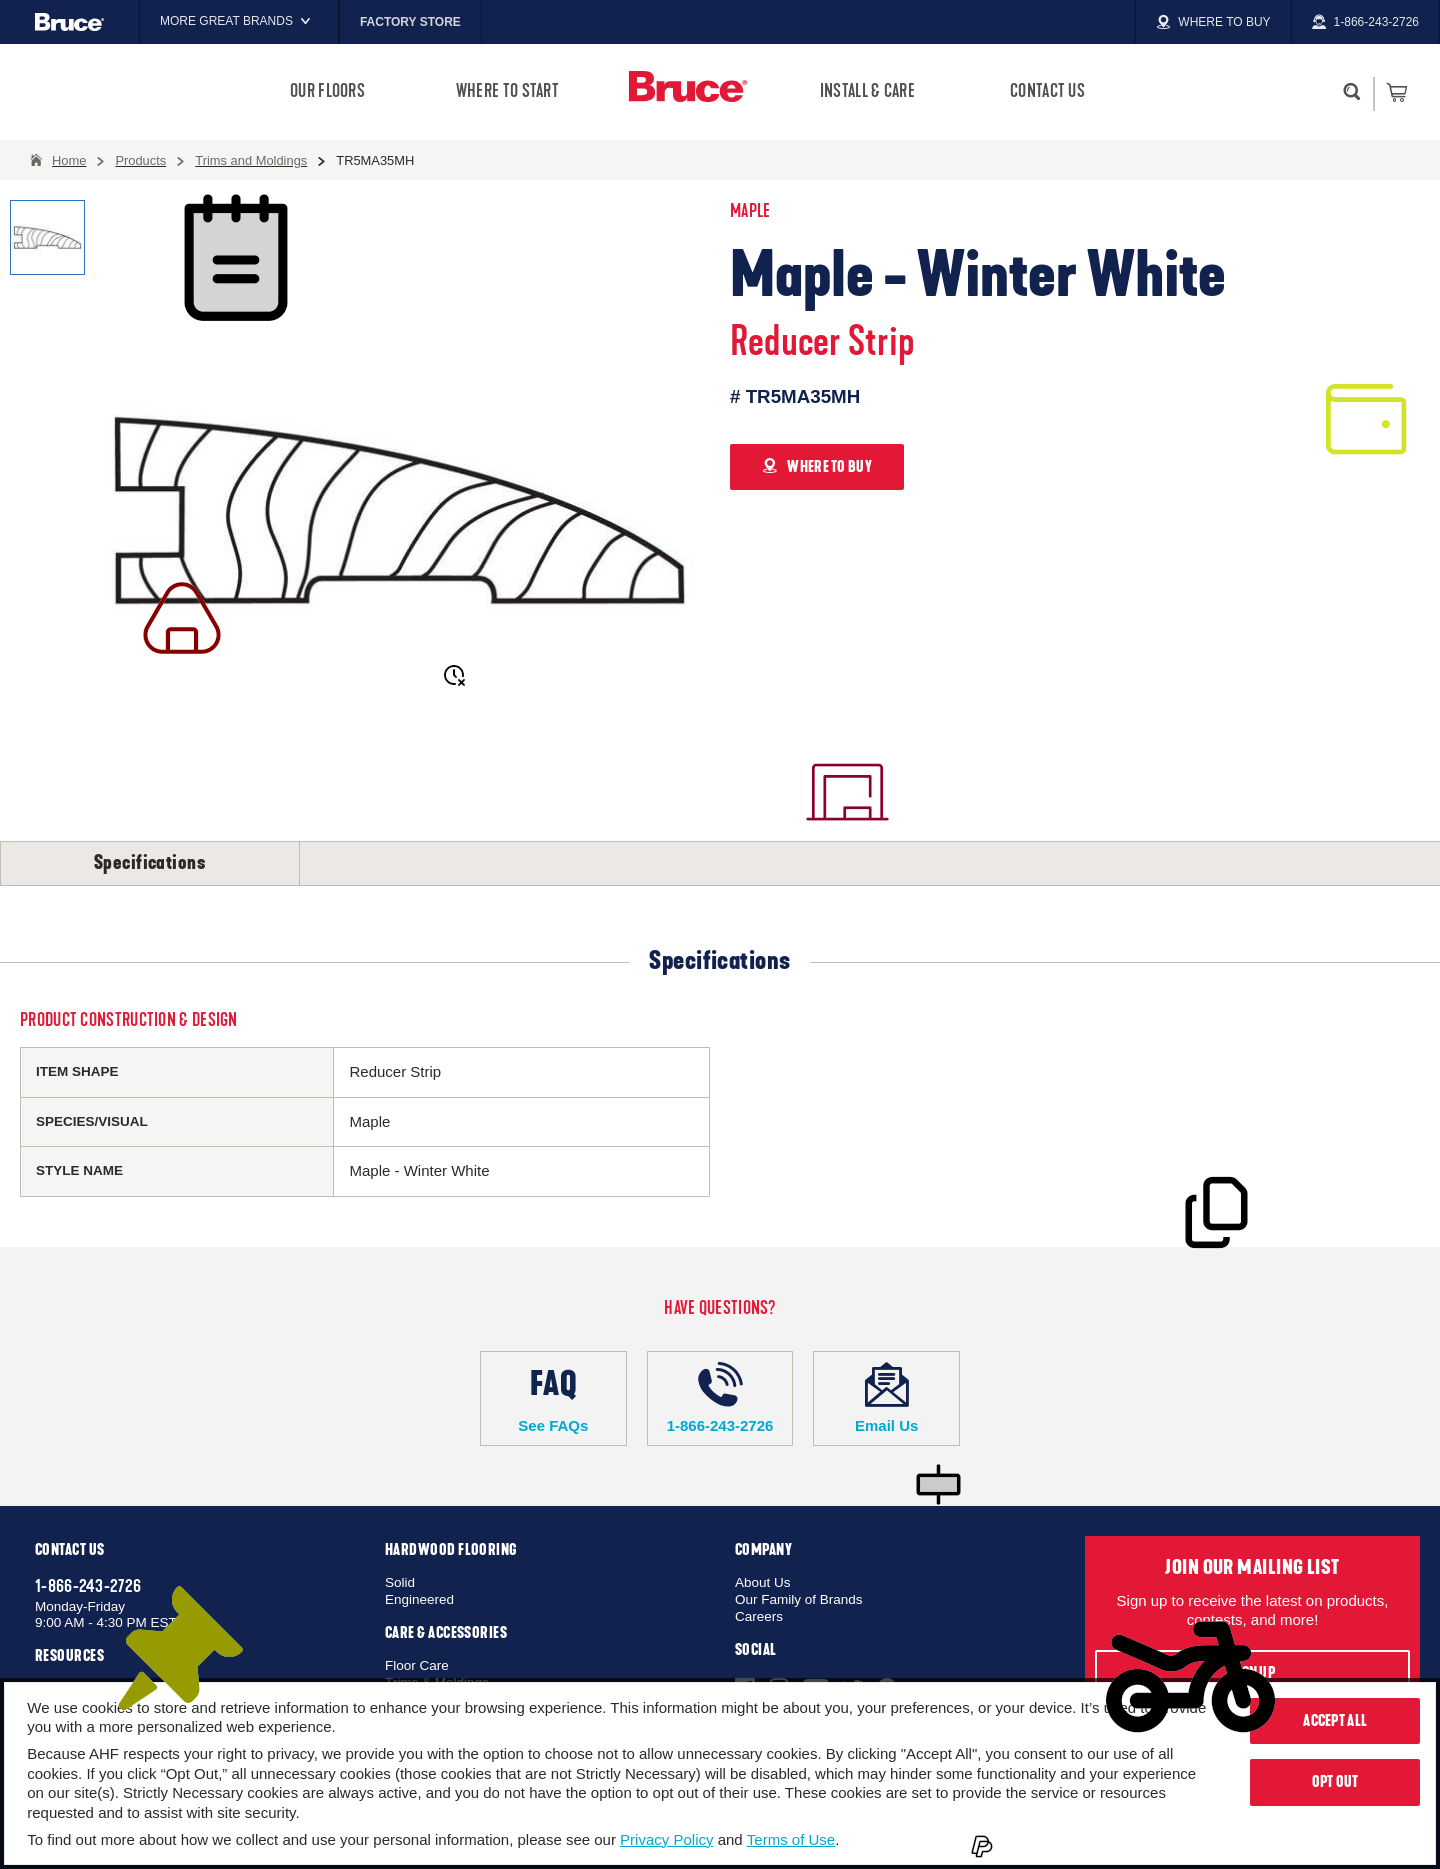  Describe the element at coordinates (236, 260) in the screenshot. I see `open notepad or notes app` at that location.